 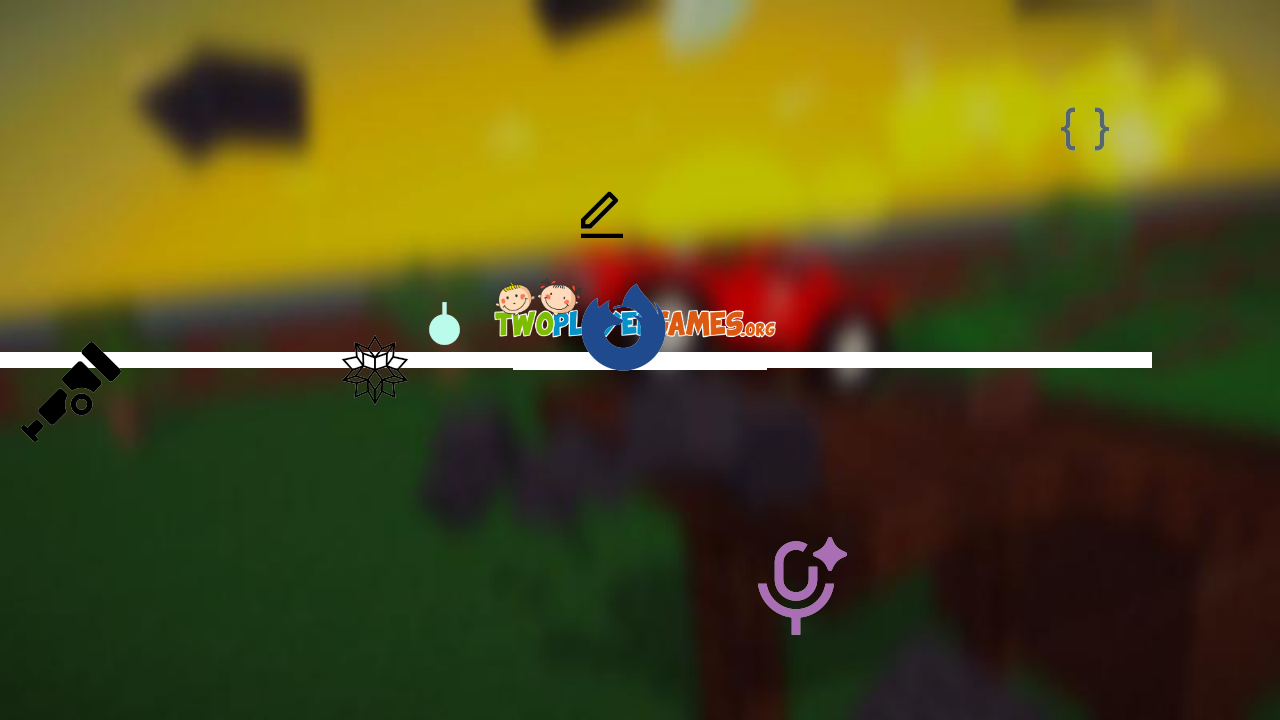 What do you see at coordinates (796, 588) in the screenshot?
I see `activate AI-powered voice input` at bounding box center [796, 588].